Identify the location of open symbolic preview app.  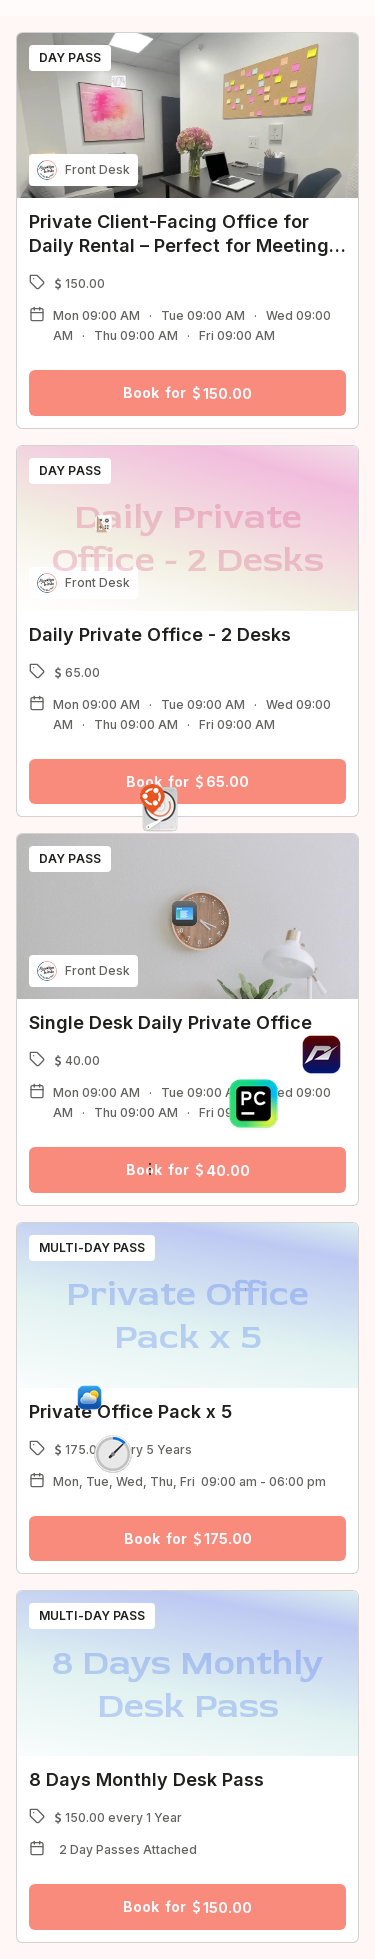
(103, 523).